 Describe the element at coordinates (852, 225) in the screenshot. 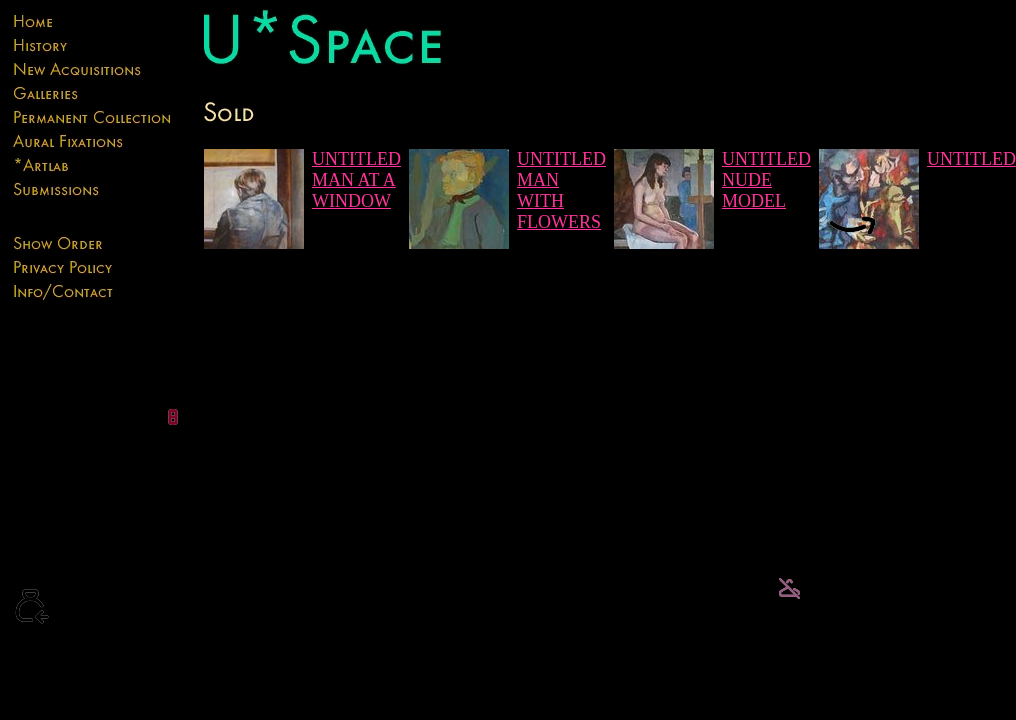

I see `visit amazon website or app` at that location.